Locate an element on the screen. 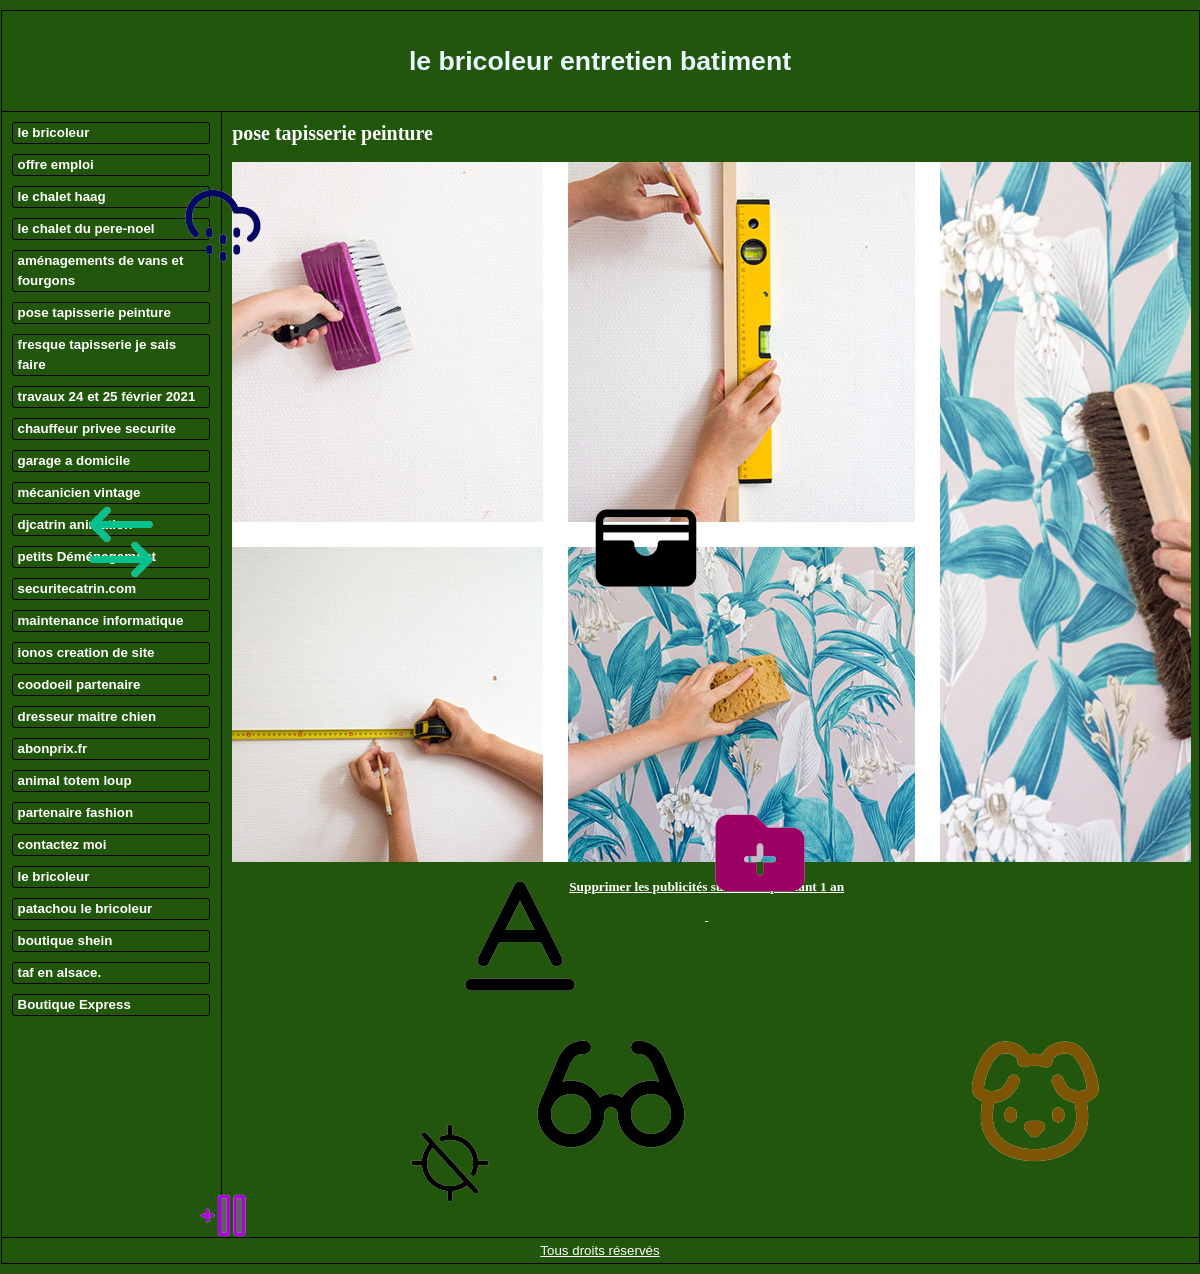 The width and height of the screenshot is (1200, 1274). set text baseline alignment is located at coordinates (520, 936).